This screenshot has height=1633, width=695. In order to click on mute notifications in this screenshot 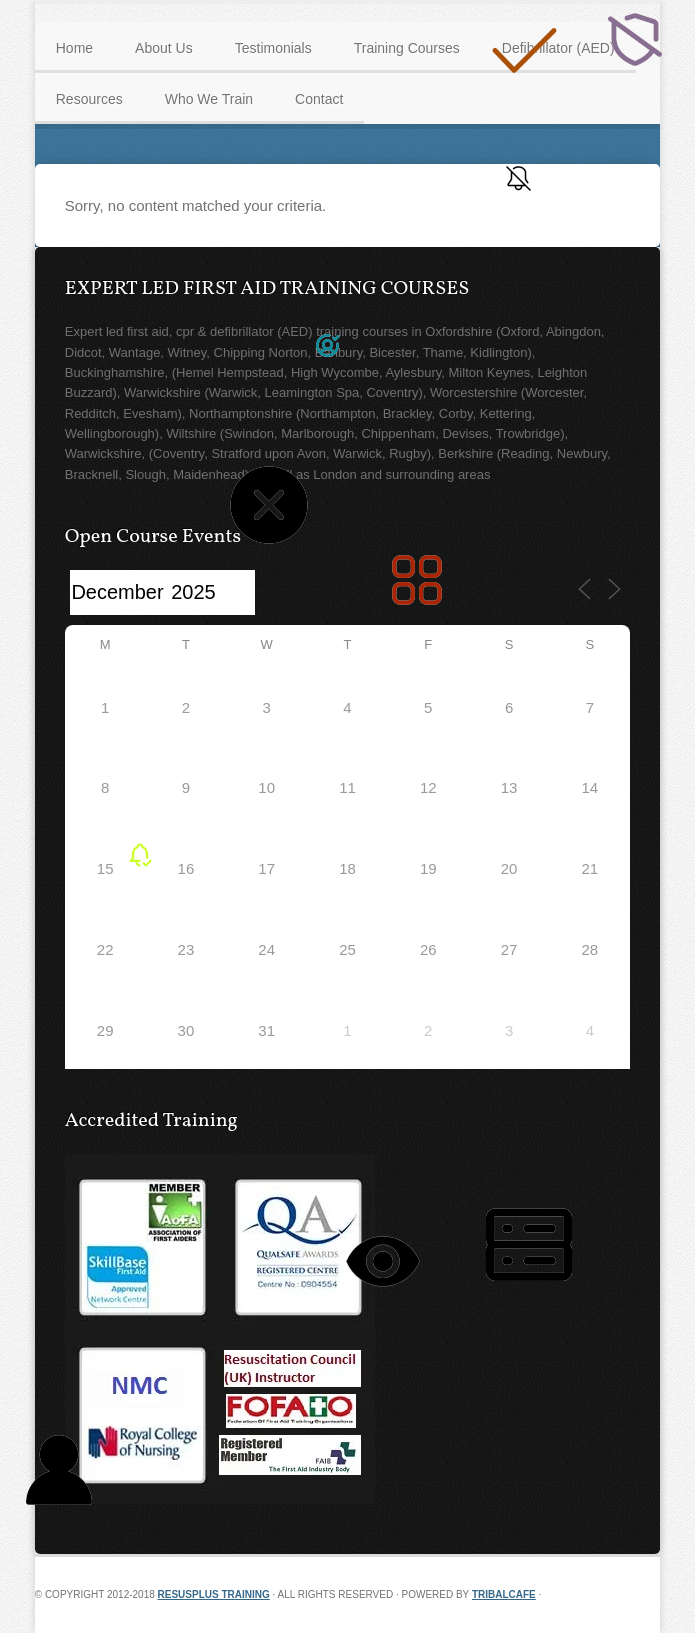, I will do `click(518, 178)`.